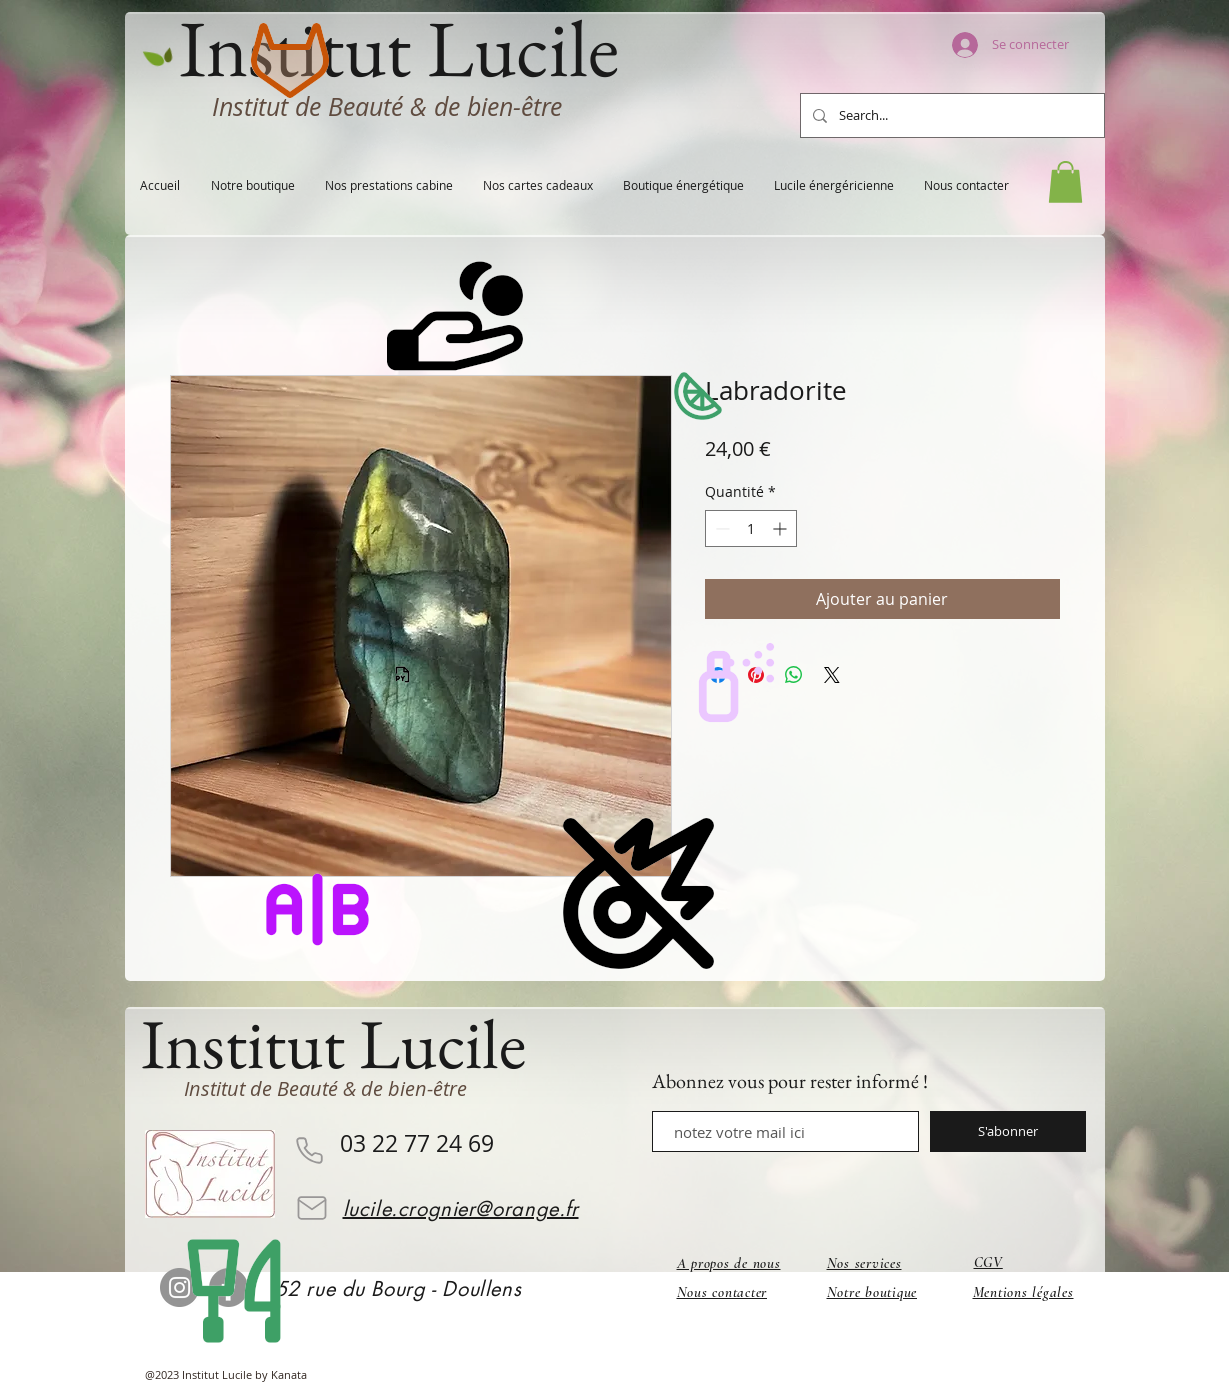  I want to click on disable meteor or impact effects, so click(638, 893).